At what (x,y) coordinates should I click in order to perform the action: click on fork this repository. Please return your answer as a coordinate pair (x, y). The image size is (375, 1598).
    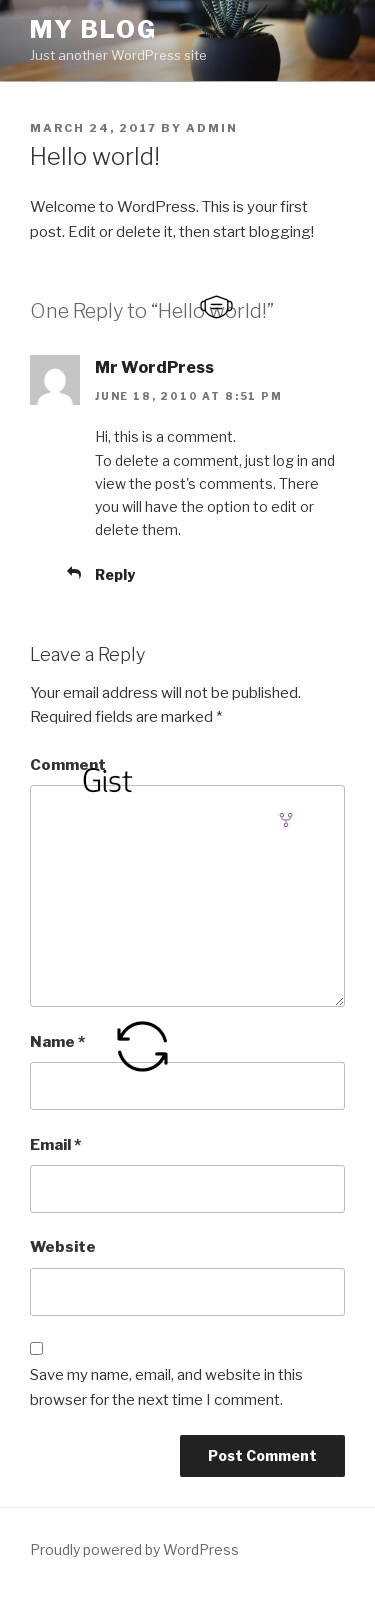
    Looking at the image, I should click on (286, 820).